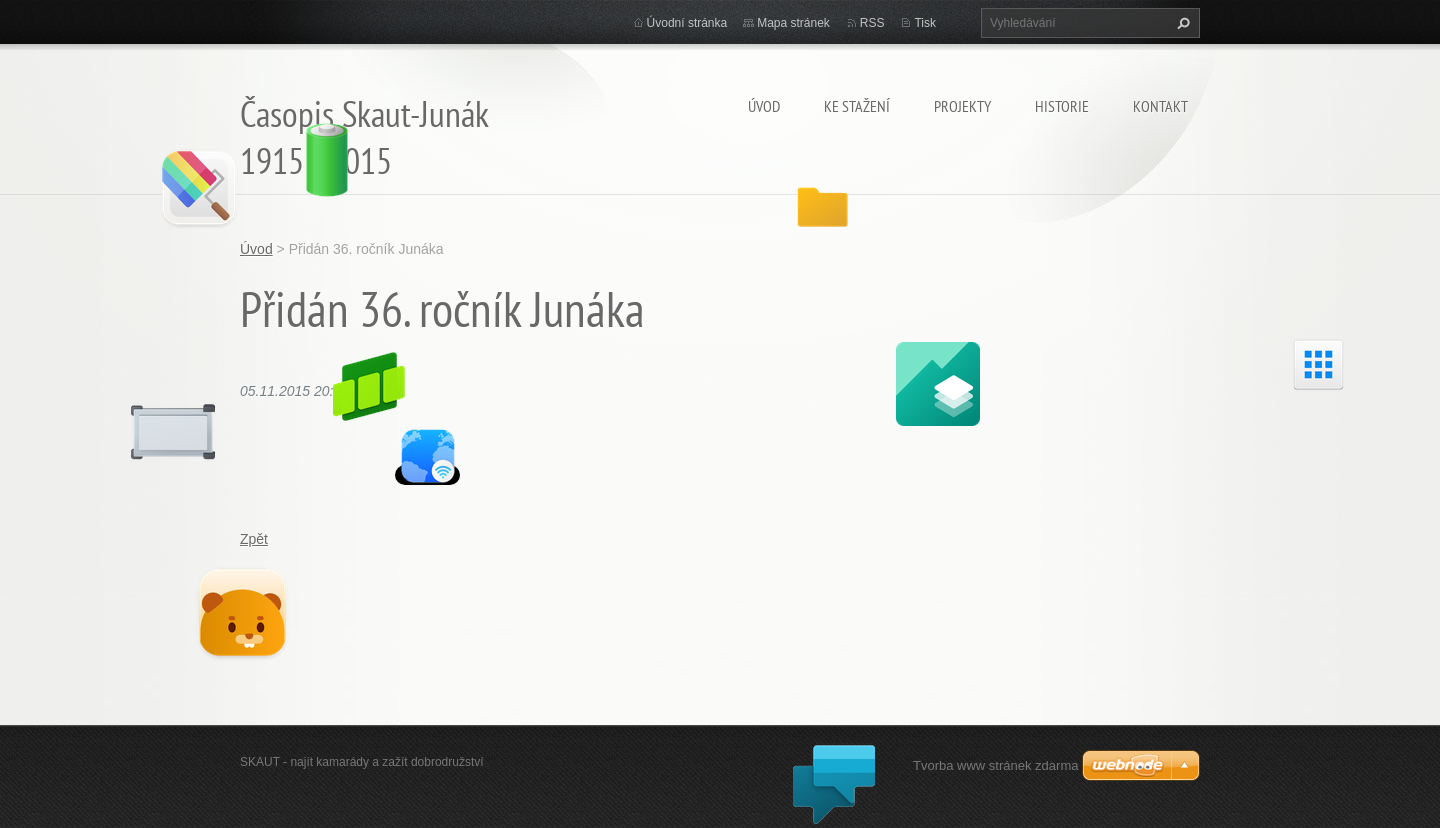 The height and width of the screenshot is (828, 1440). I want to click on open beaver notes app, so click(242, 612).